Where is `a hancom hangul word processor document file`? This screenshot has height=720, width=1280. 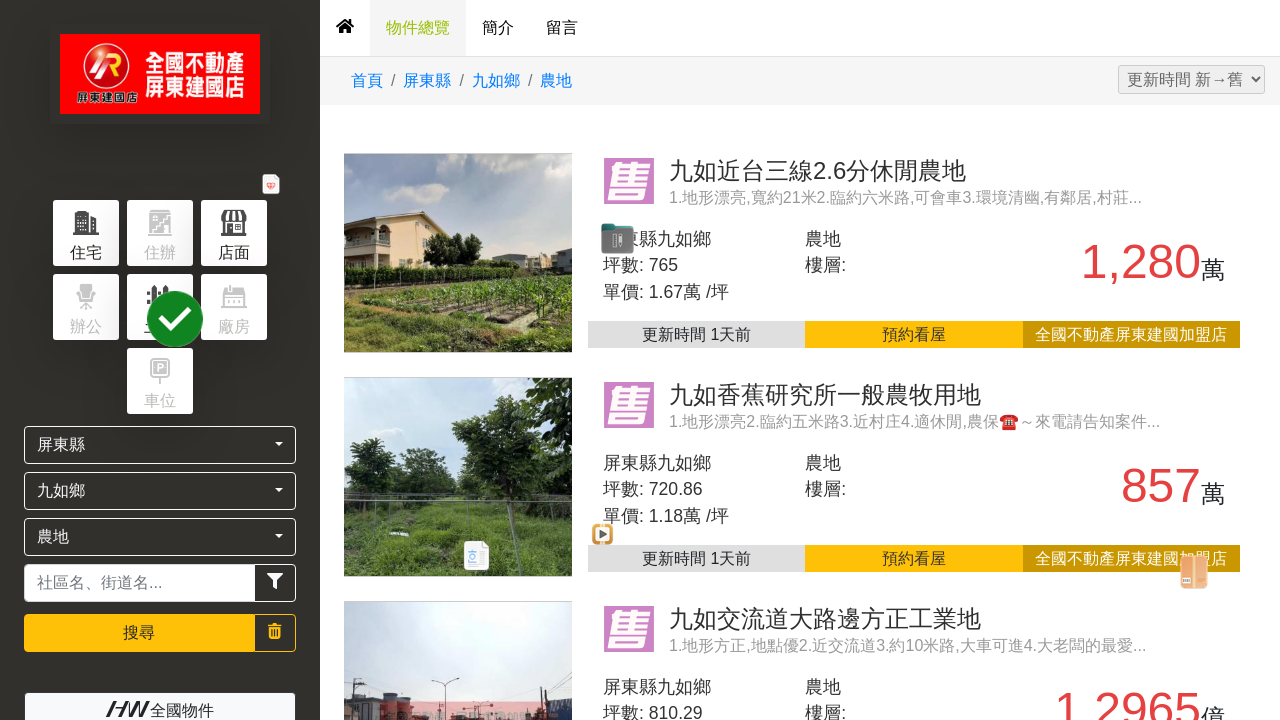 a hancom hangul word processor document file is located at coordinates (476, 555).